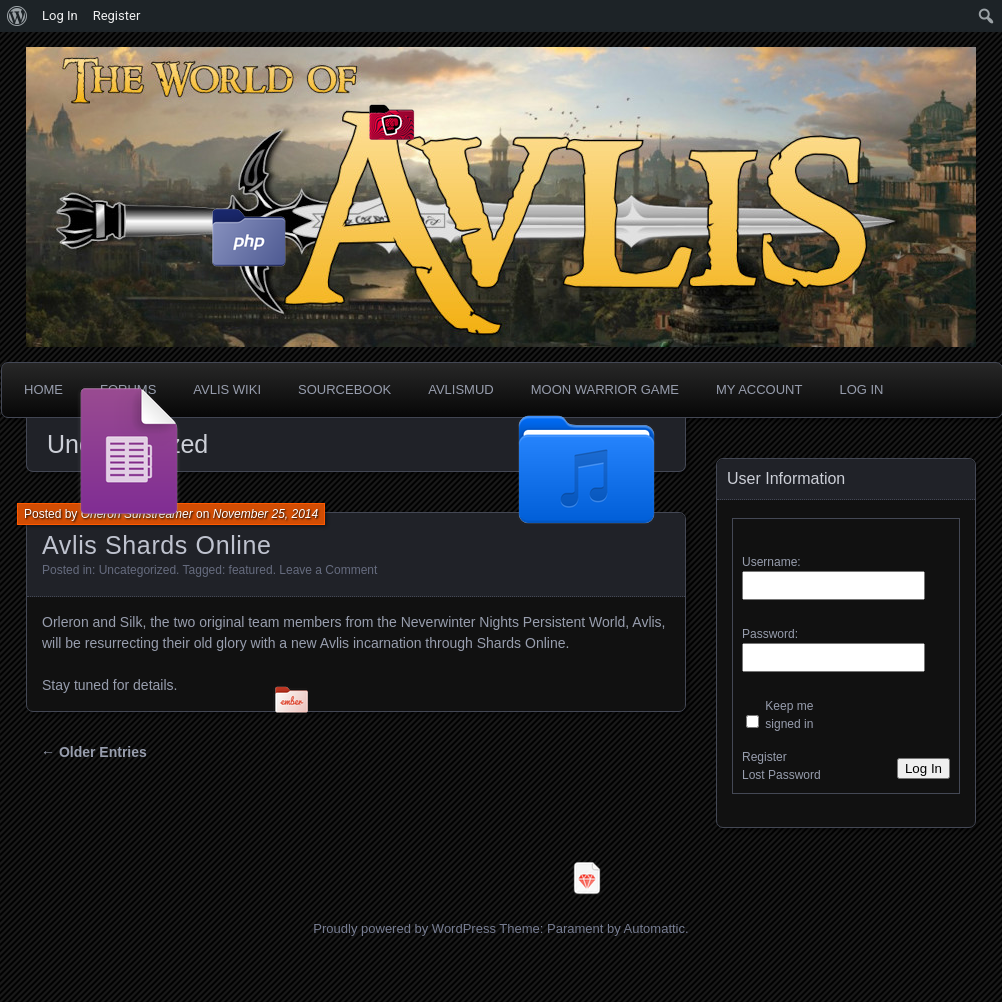 This screenshot has width=1002, height=1002. What do you see at coordinates (248, 239) in the screenshot?
I see `open folder containing php files` at bounding box center [248, 239].